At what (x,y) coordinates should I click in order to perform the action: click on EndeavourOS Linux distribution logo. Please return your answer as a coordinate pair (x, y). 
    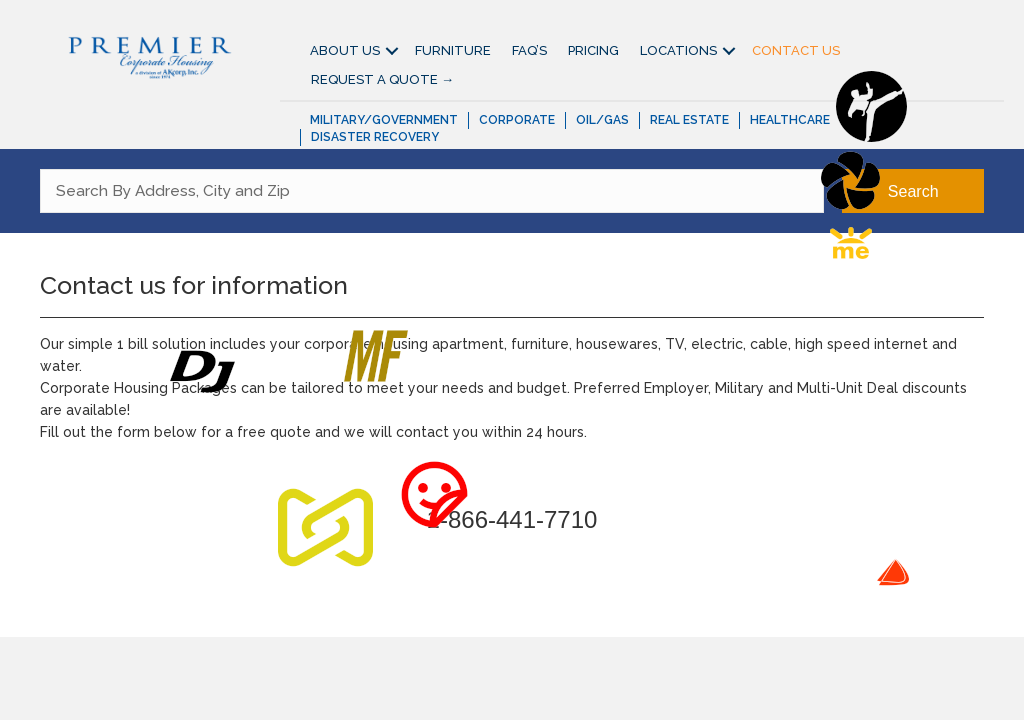
    Looking at the image, I should click on (893, 572).